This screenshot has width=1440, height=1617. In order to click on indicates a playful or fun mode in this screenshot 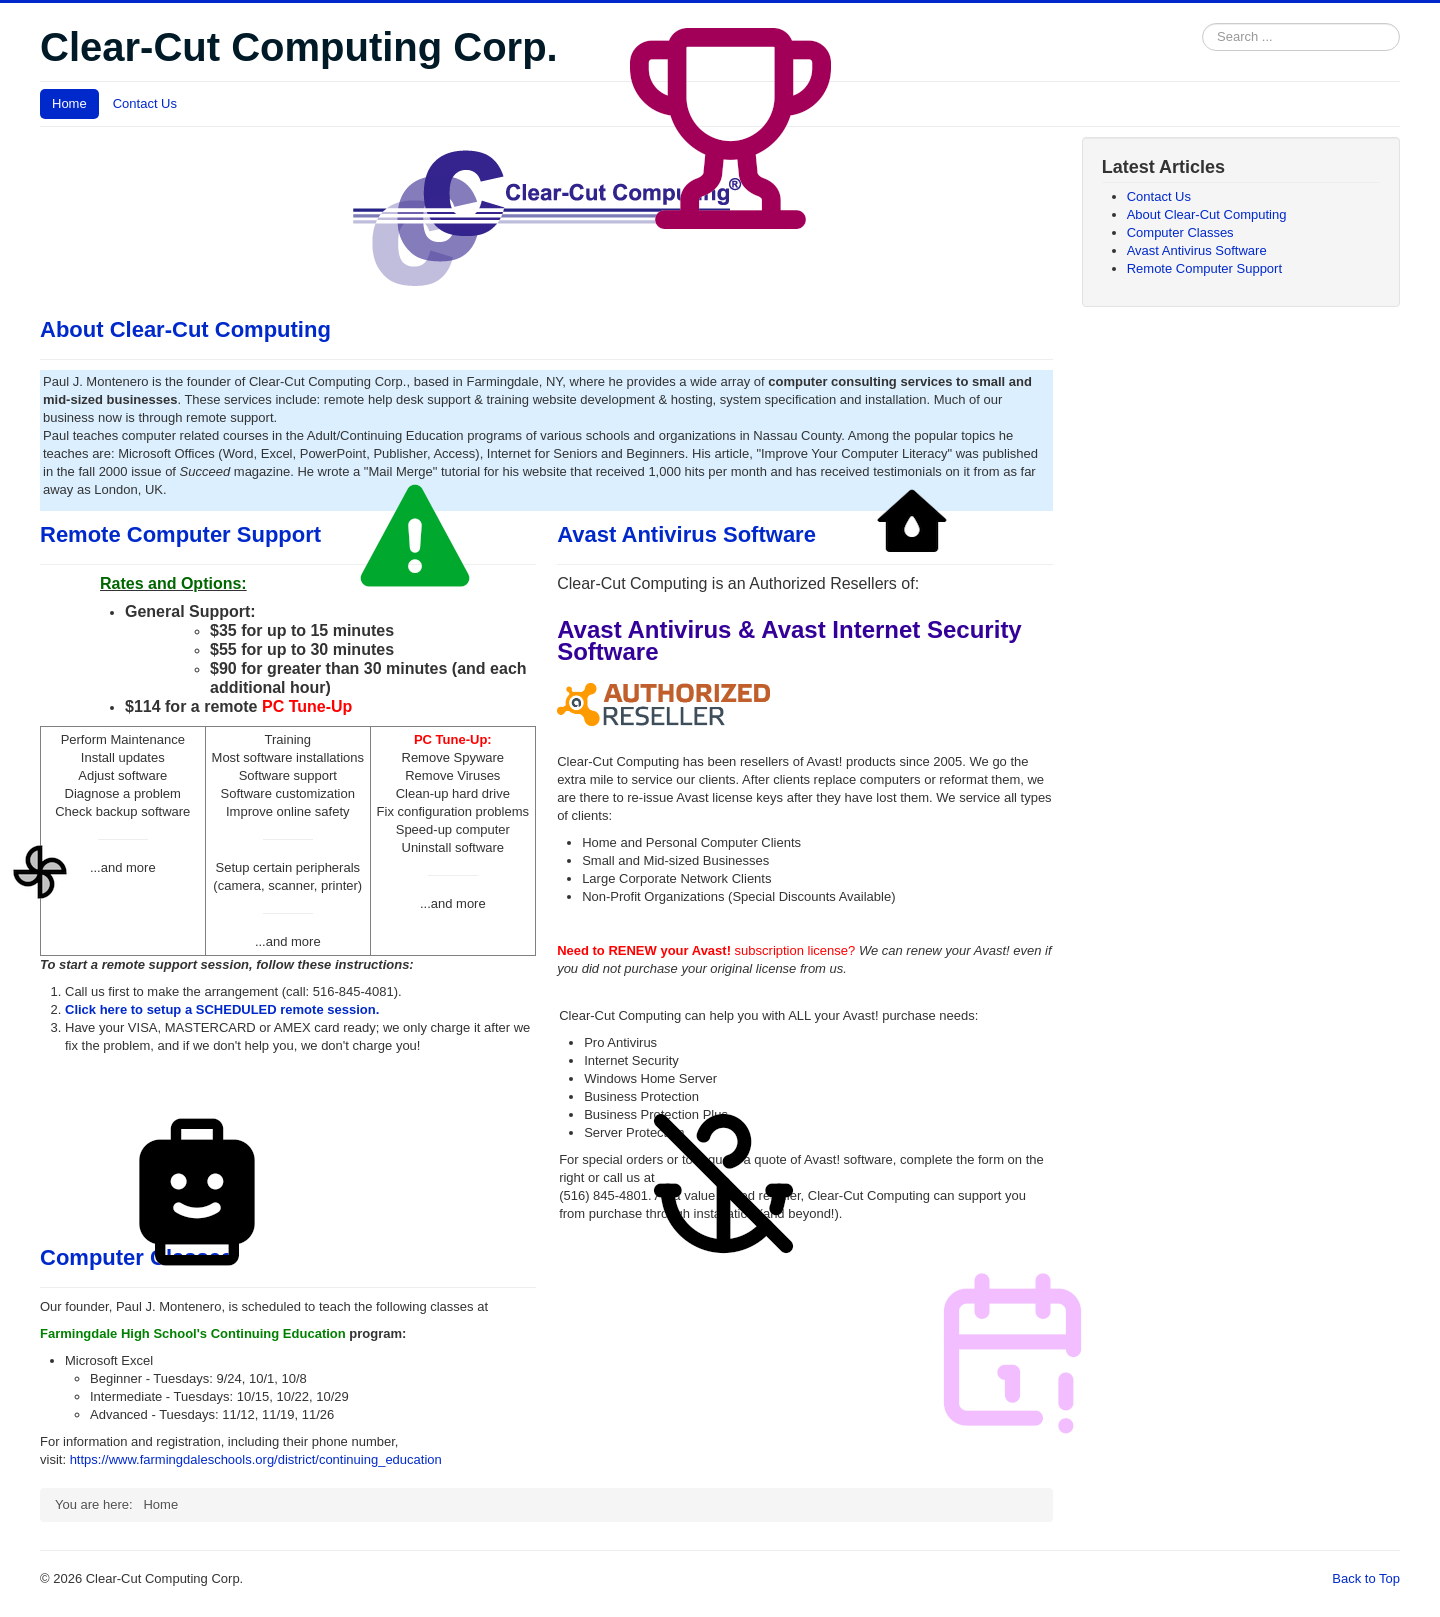, I will do `click(197, 1192)`.